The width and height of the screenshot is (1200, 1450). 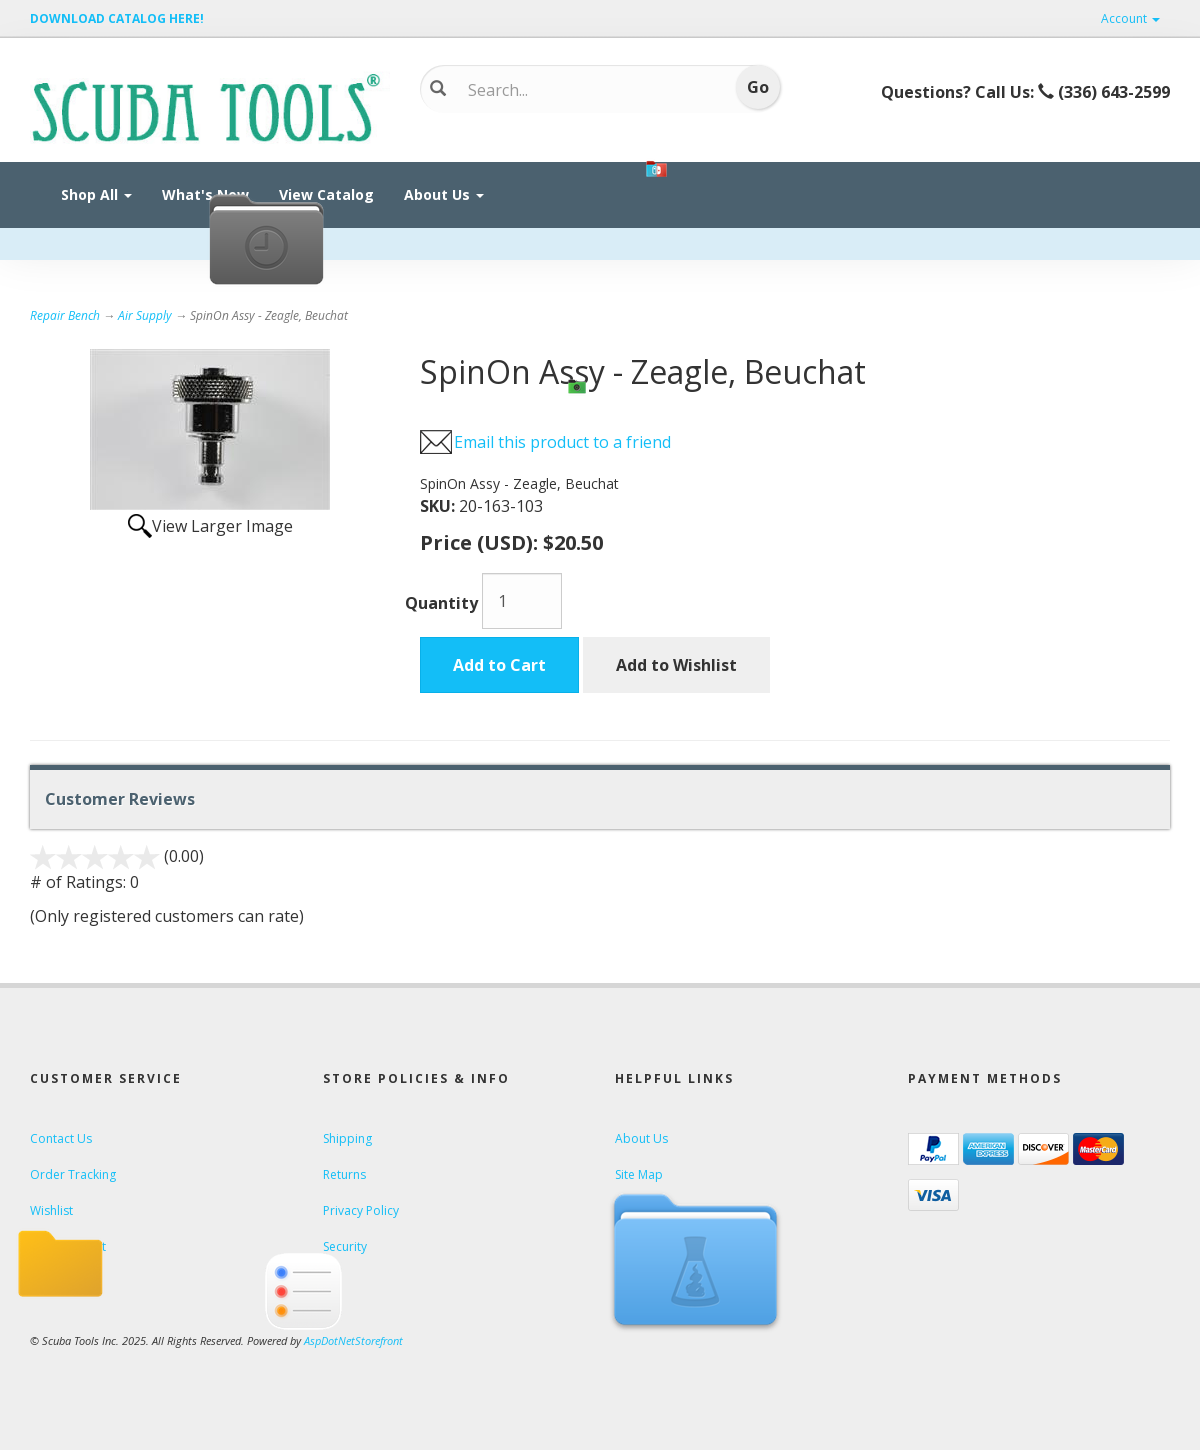 What do you see at coordinates (695, 1259) in the screenshot?
I see `open the Antidote application folder` at bounding box center [695, 1259].